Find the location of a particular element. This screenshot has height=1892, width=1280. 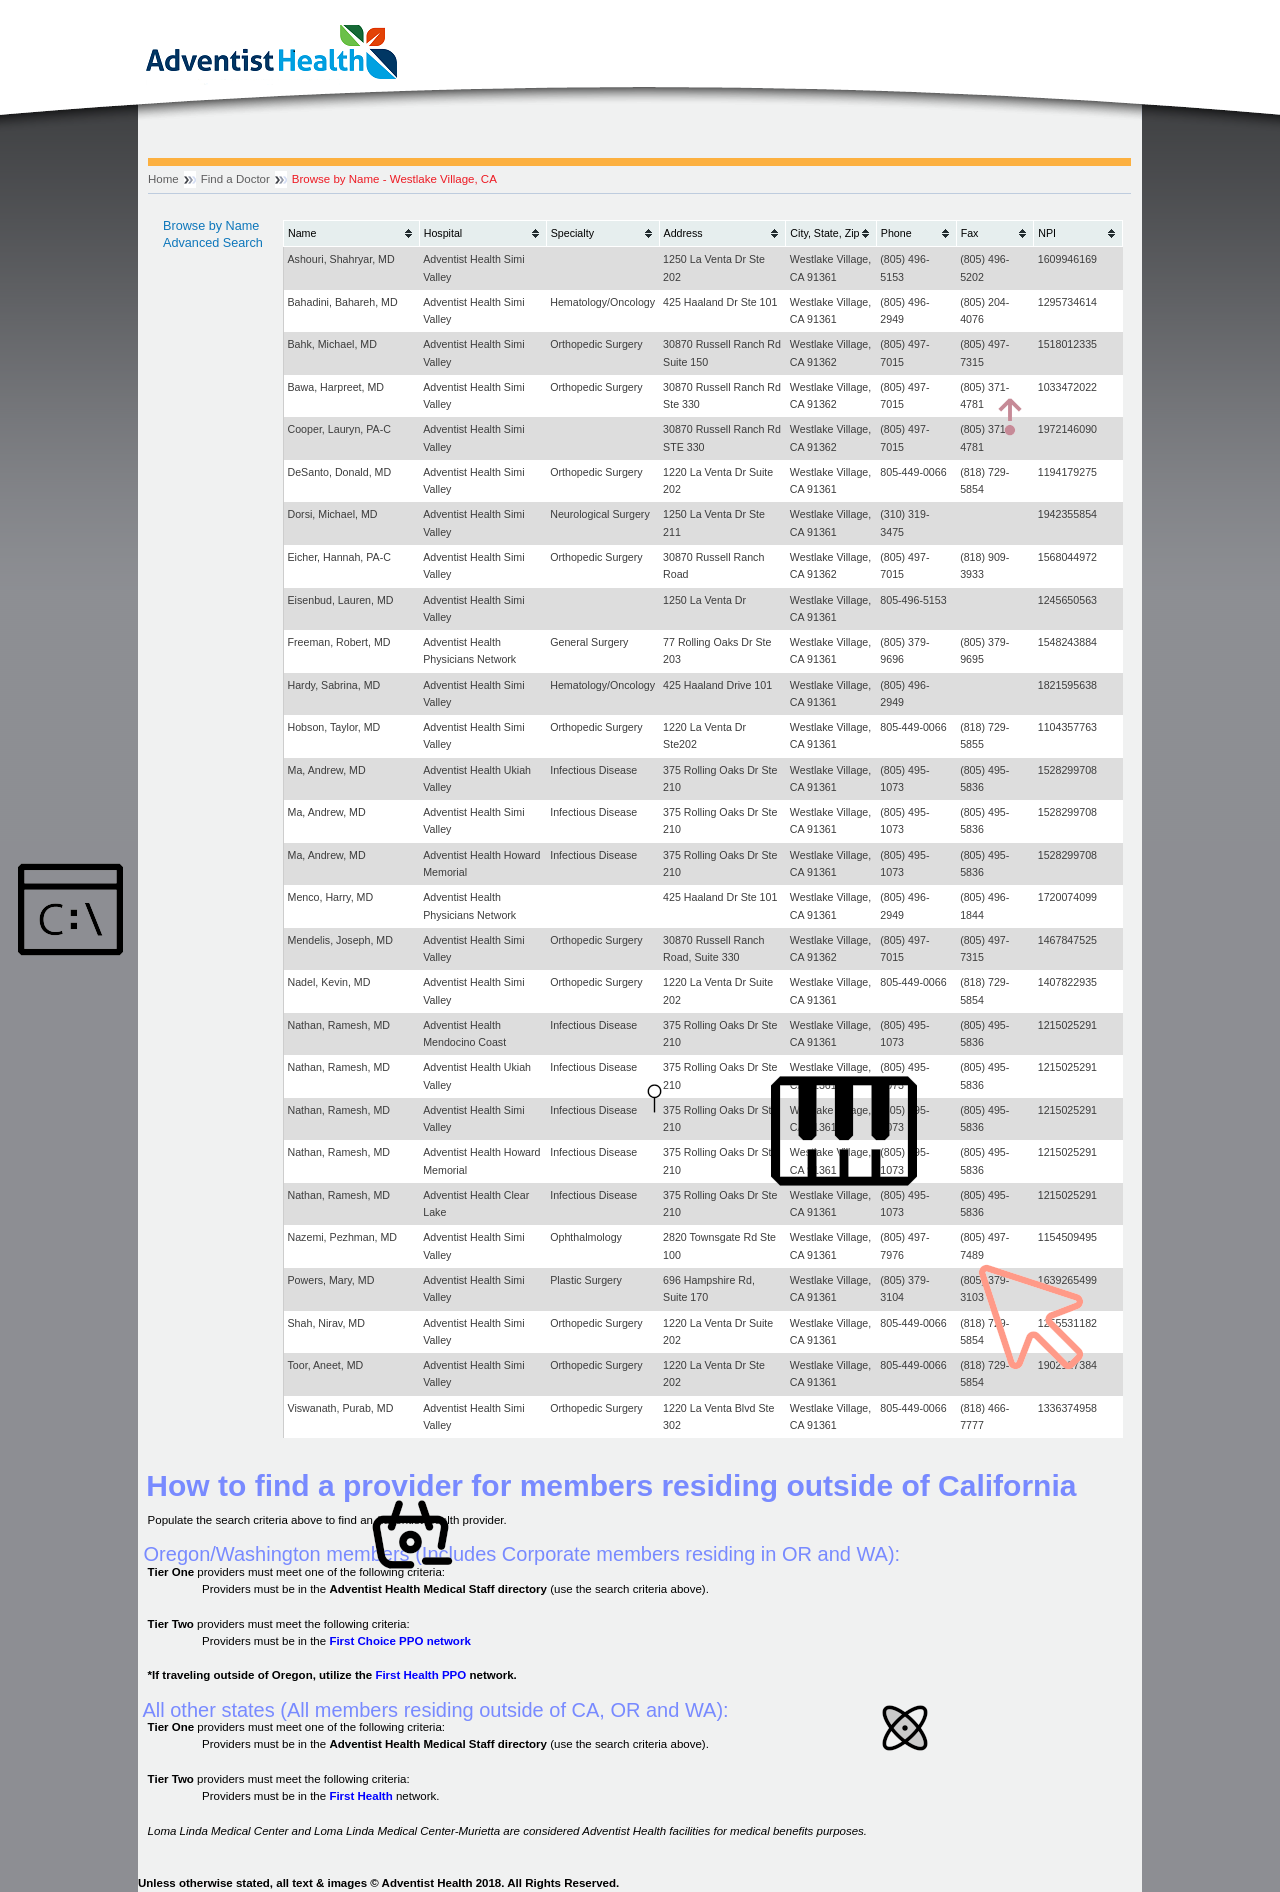

access science or chemistry features is located at coordinates (905, 1728).